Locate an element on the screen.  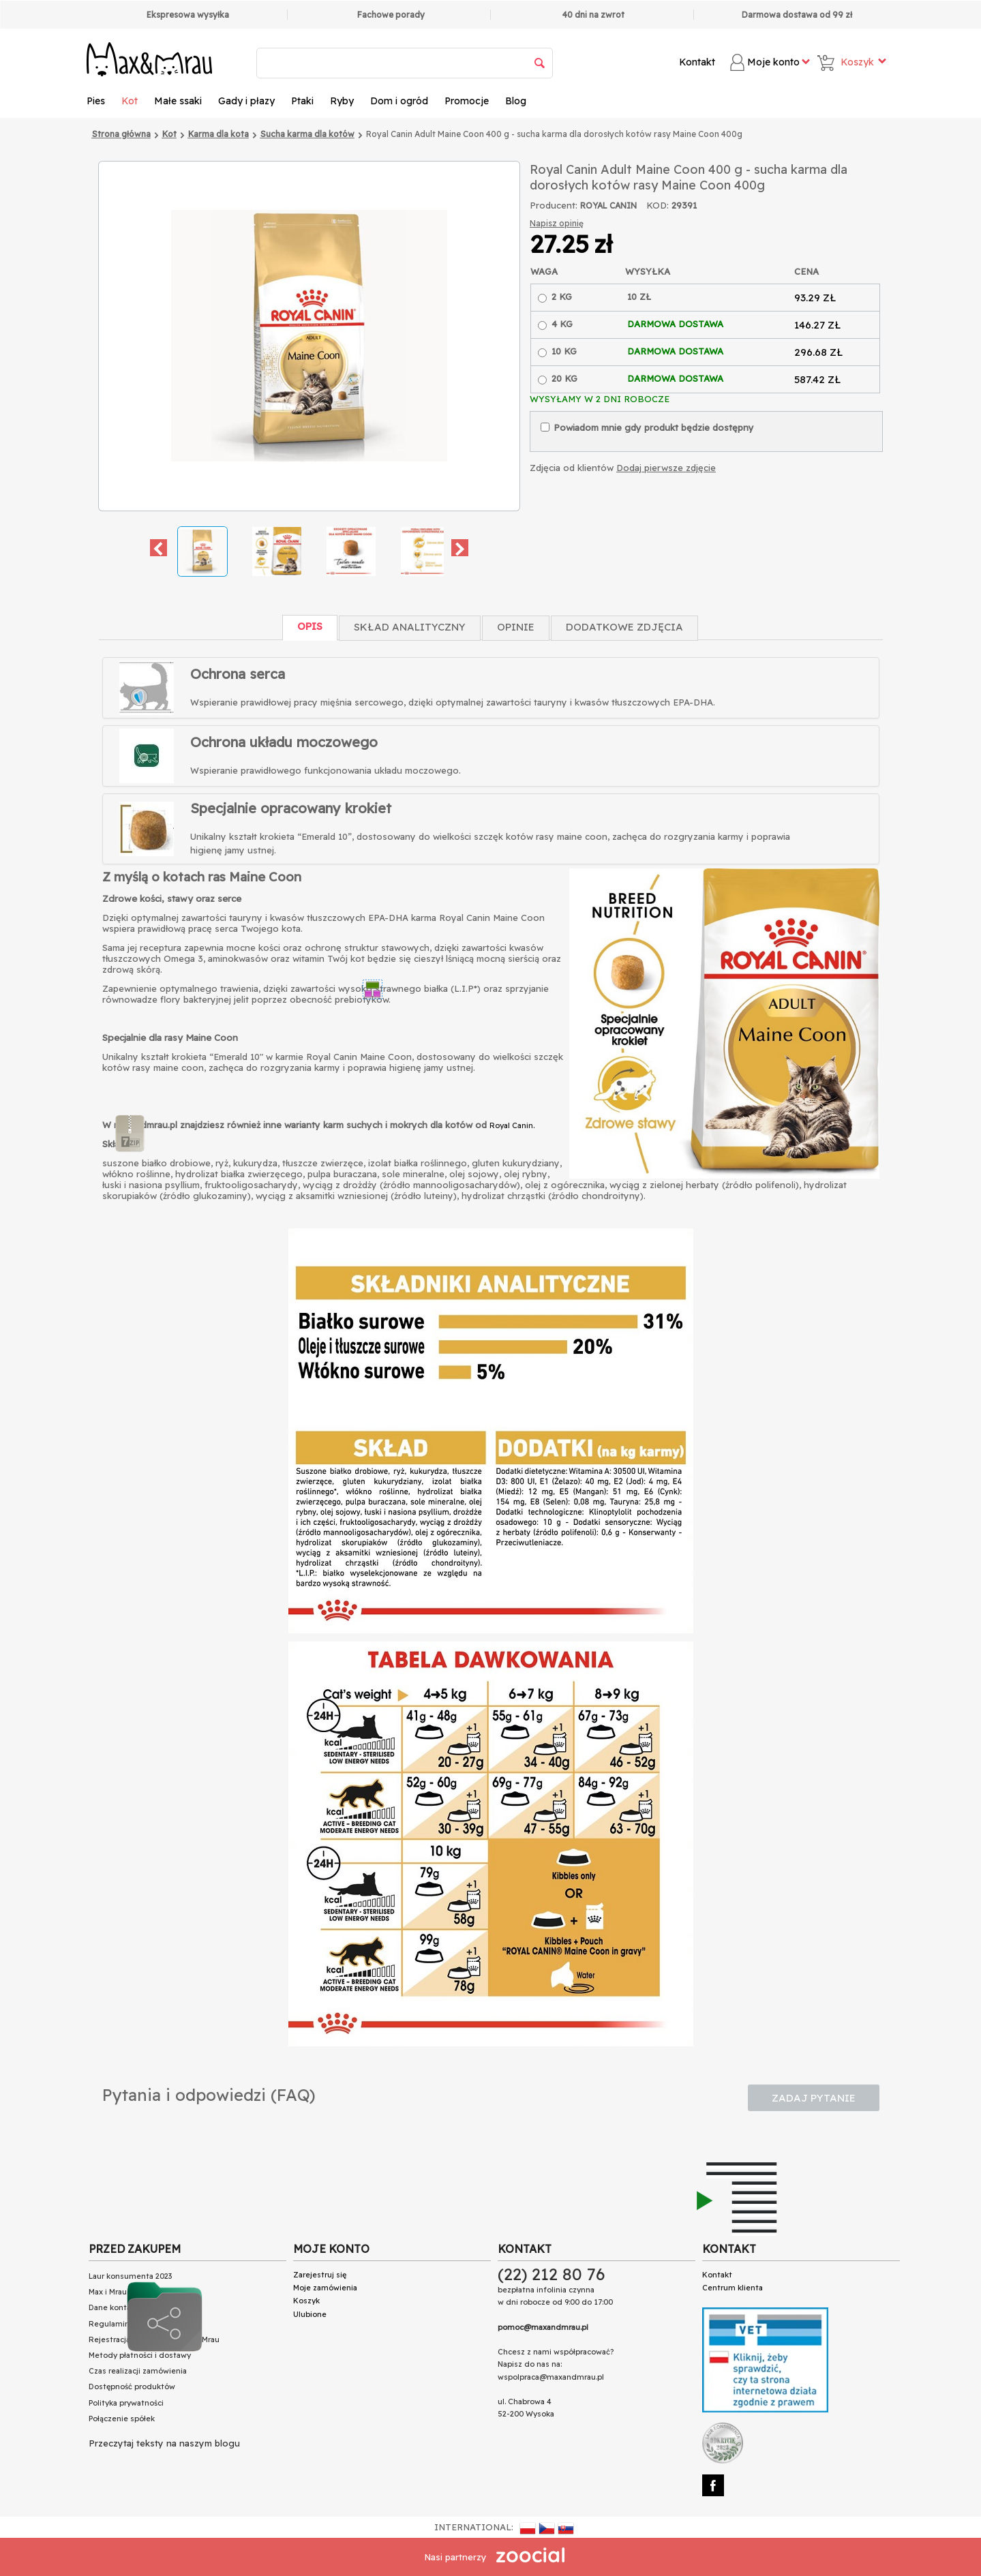
open your public shared folder is located at coordinates (164, 2316).